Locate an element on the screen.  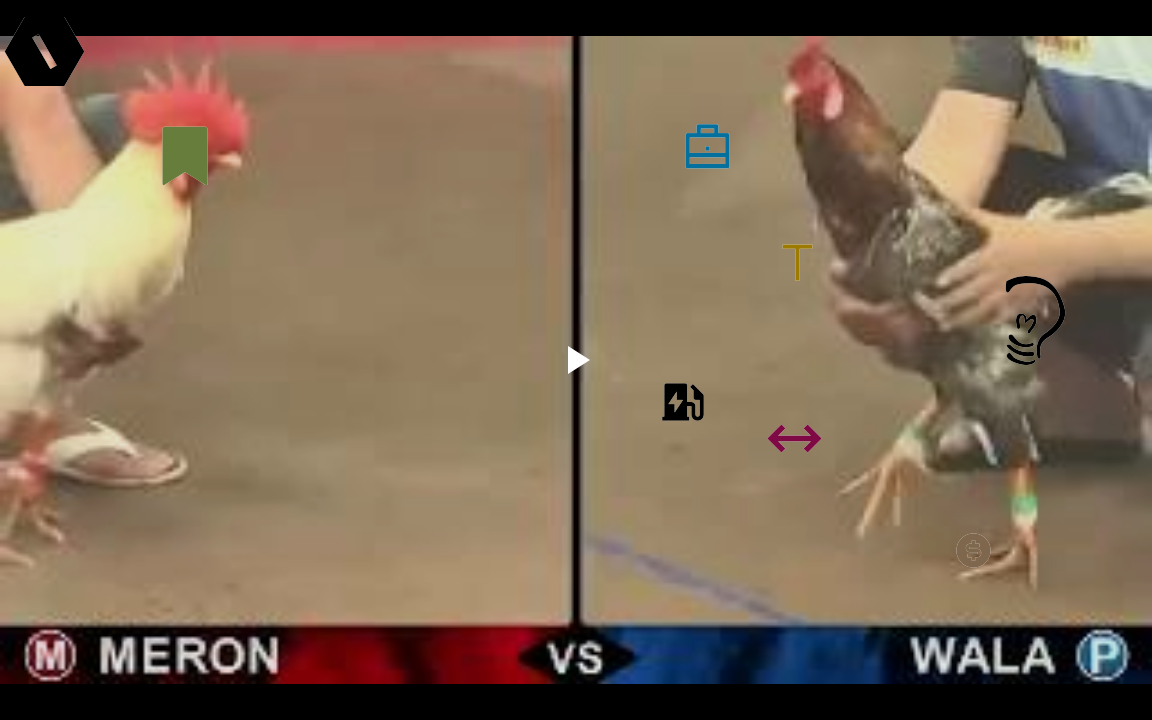
find nearby EV charging stations is located at coordinates (683, 402).